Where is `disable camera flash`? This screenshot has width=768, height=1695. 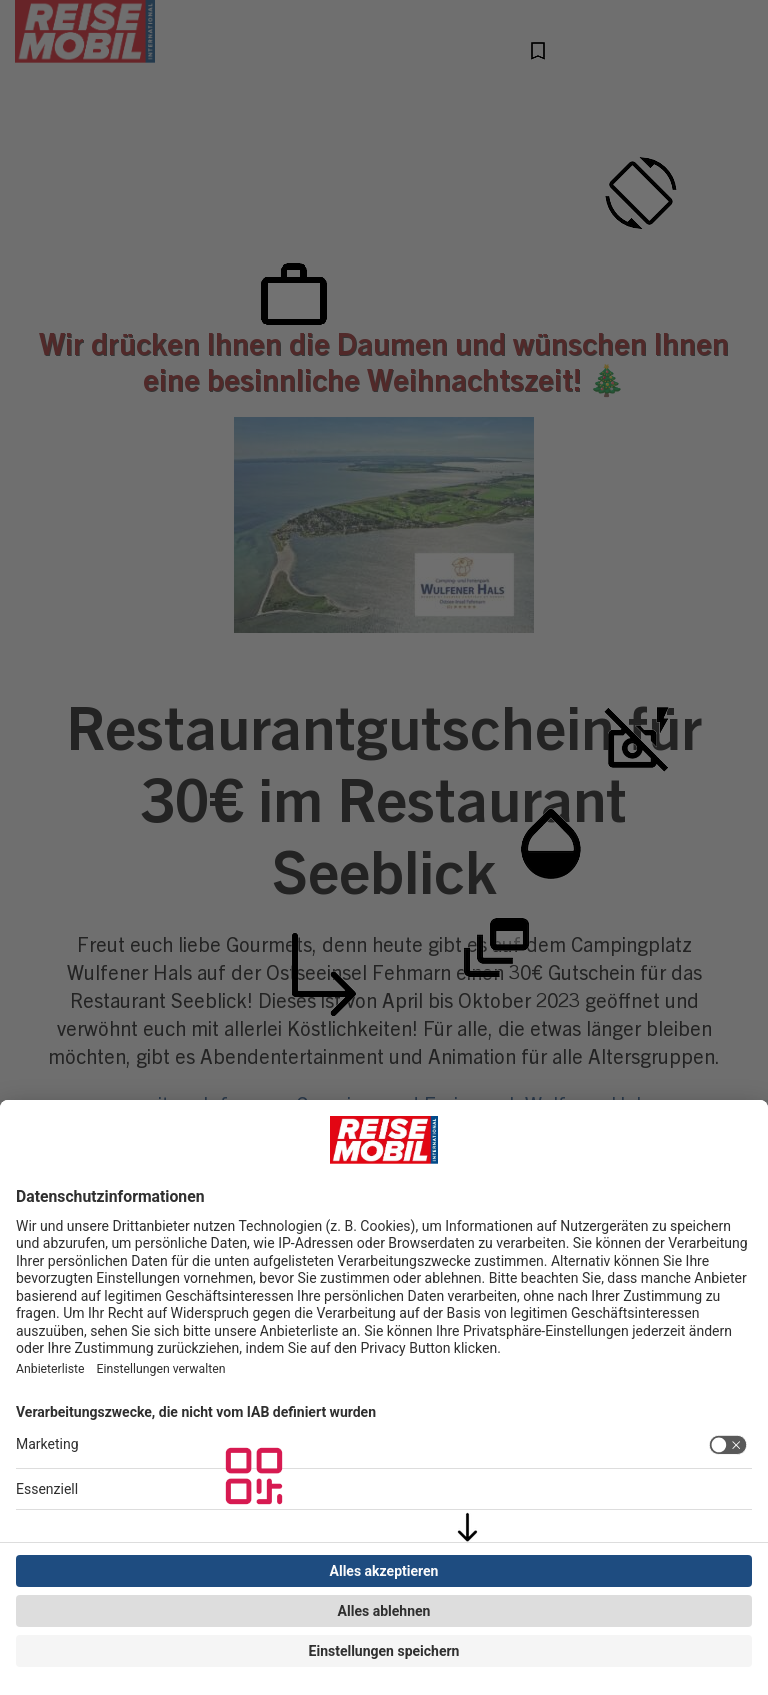 disable camera flash is located at coordinates (638, 737).